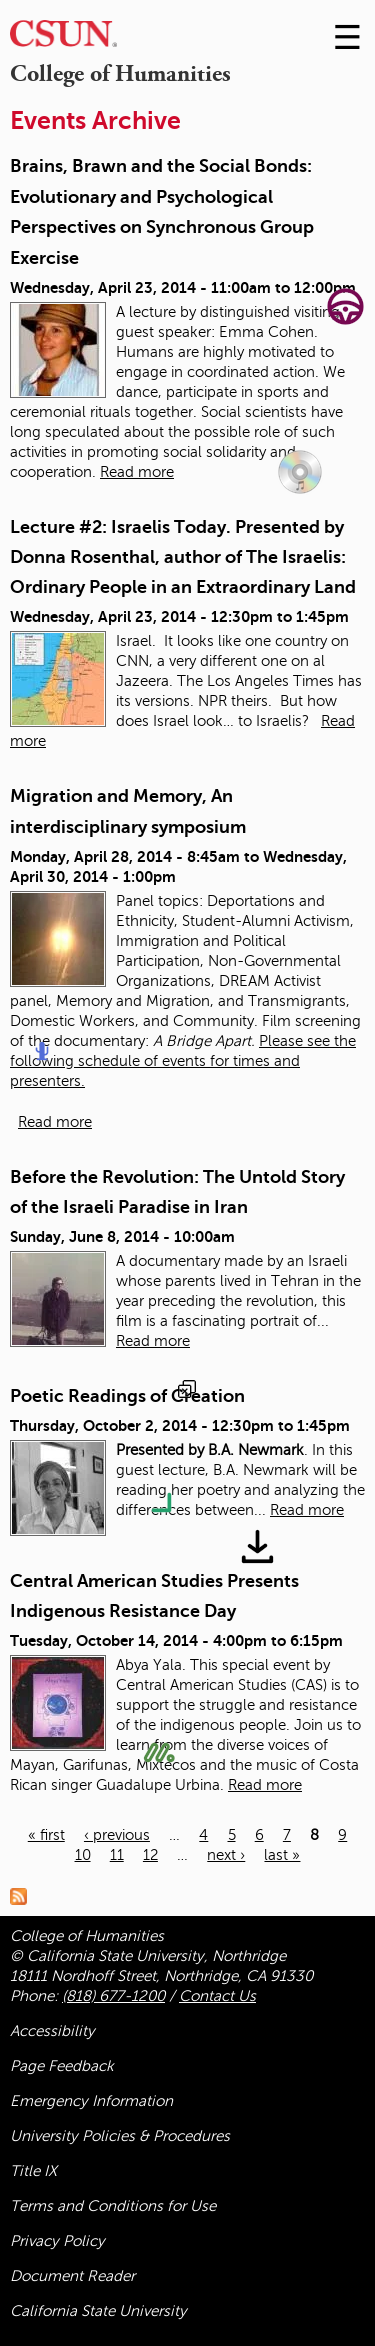 The height and width of the screenshot is (2346, 375). I want to click on open monday.com workspace, so click(158, 1752).